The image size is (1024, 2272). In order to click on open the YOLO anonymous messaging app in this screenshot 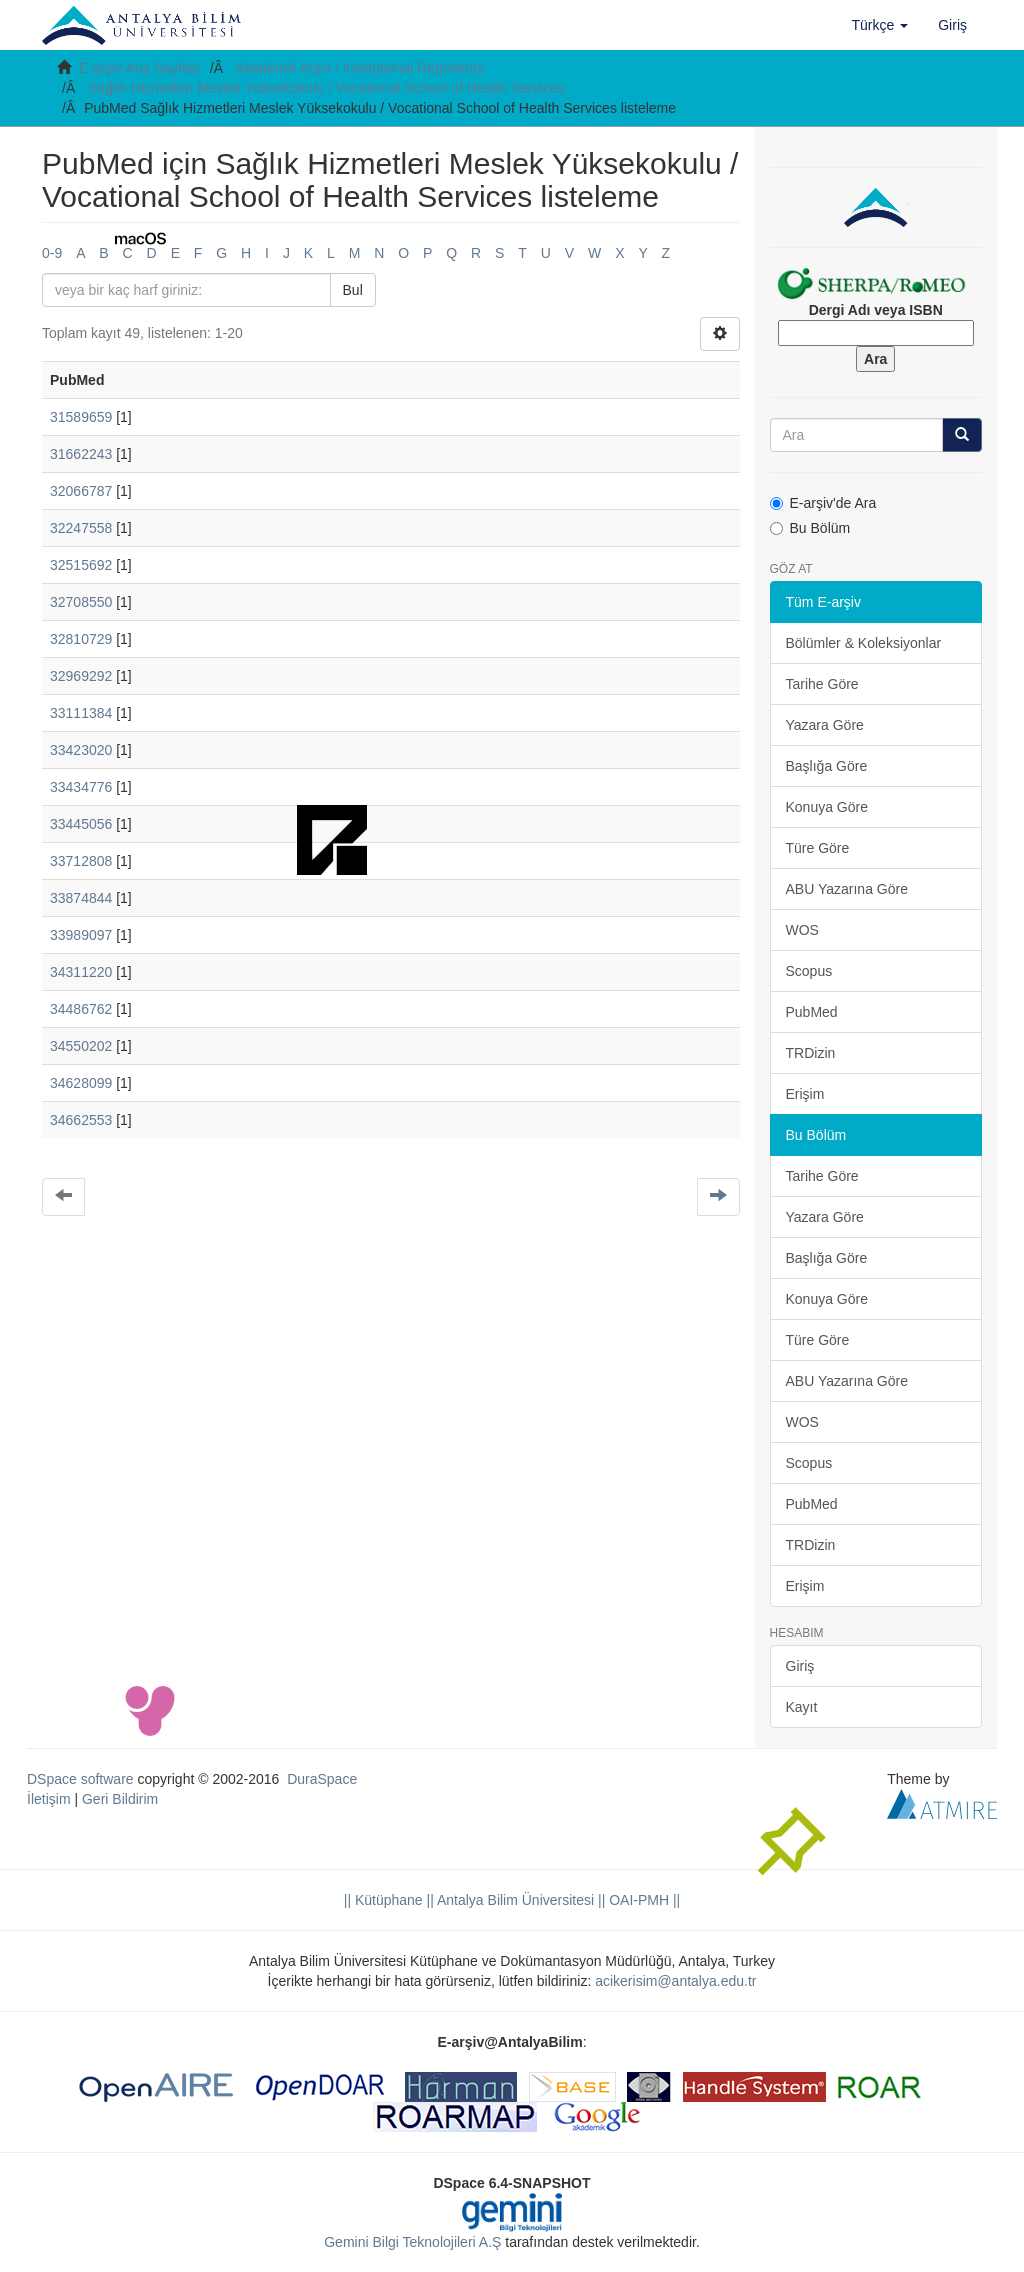, I will do `click(150, 1711)`.